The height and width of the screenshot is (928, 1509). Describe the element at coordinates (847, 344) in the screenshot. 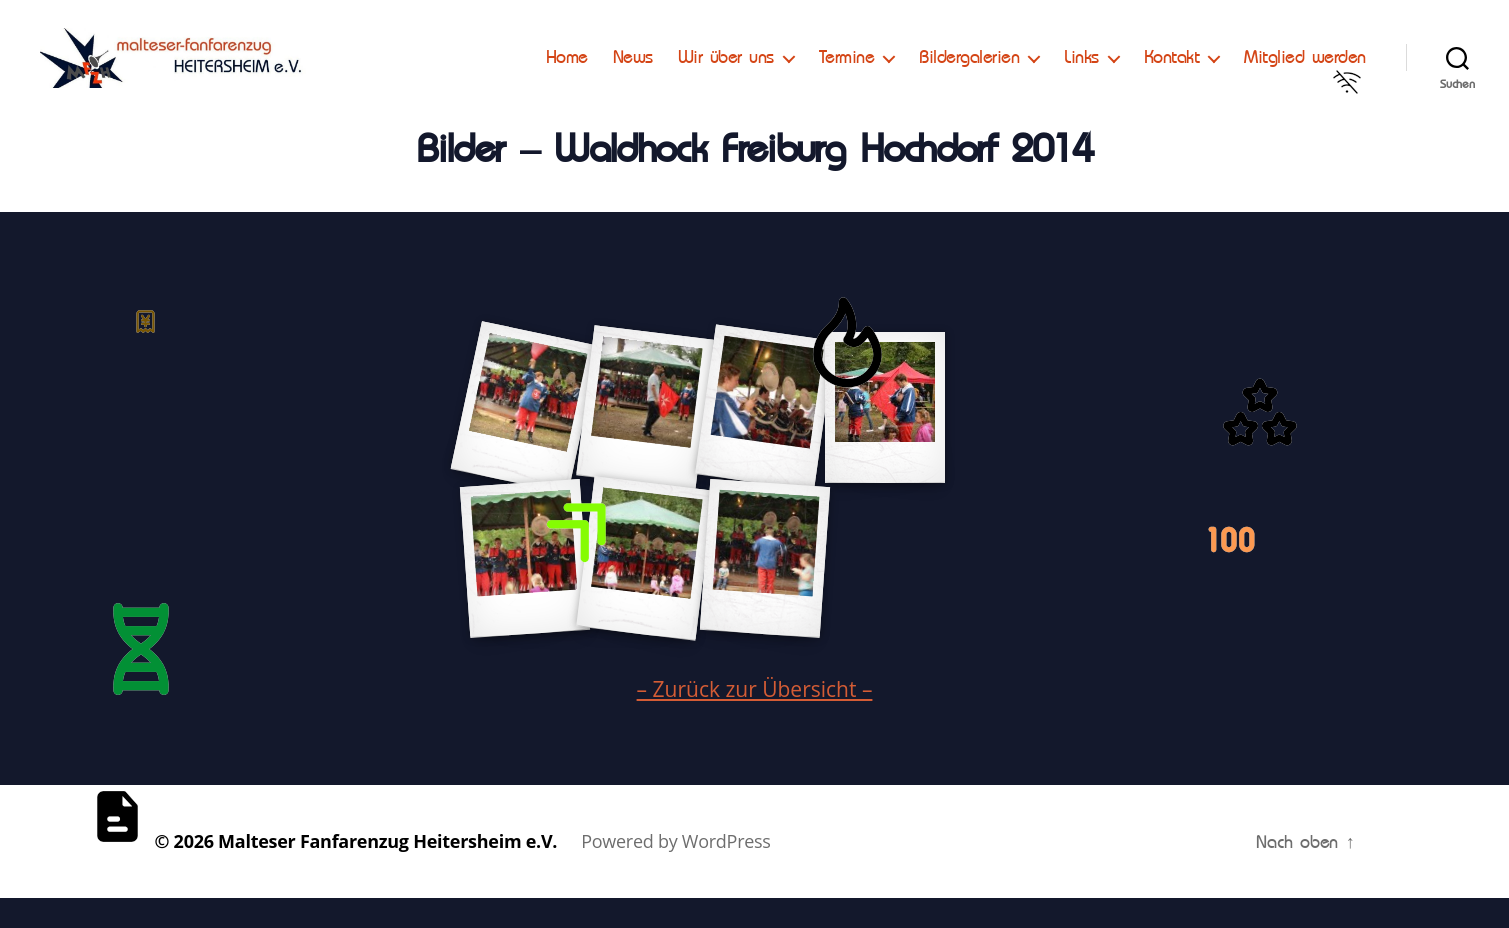

I see `view trending or hot content` at that location.